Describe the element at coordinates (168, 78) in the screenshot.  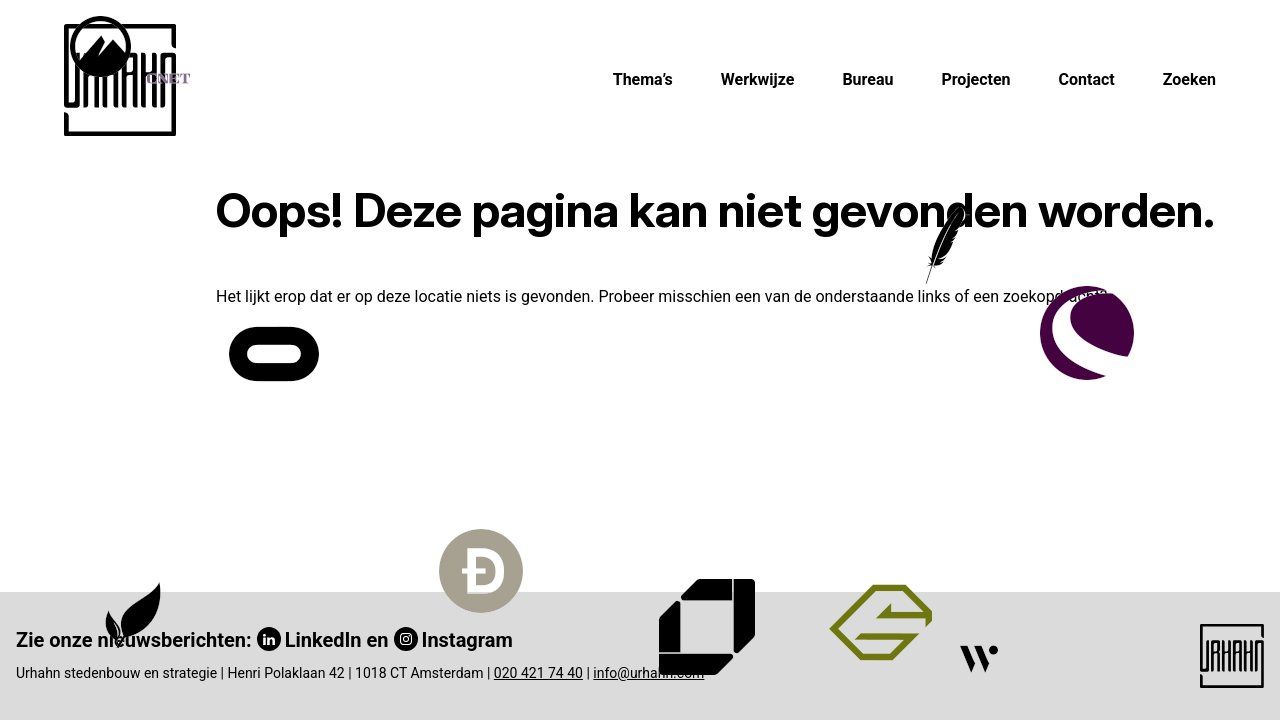
I see `visit cnet website or app` at that location.